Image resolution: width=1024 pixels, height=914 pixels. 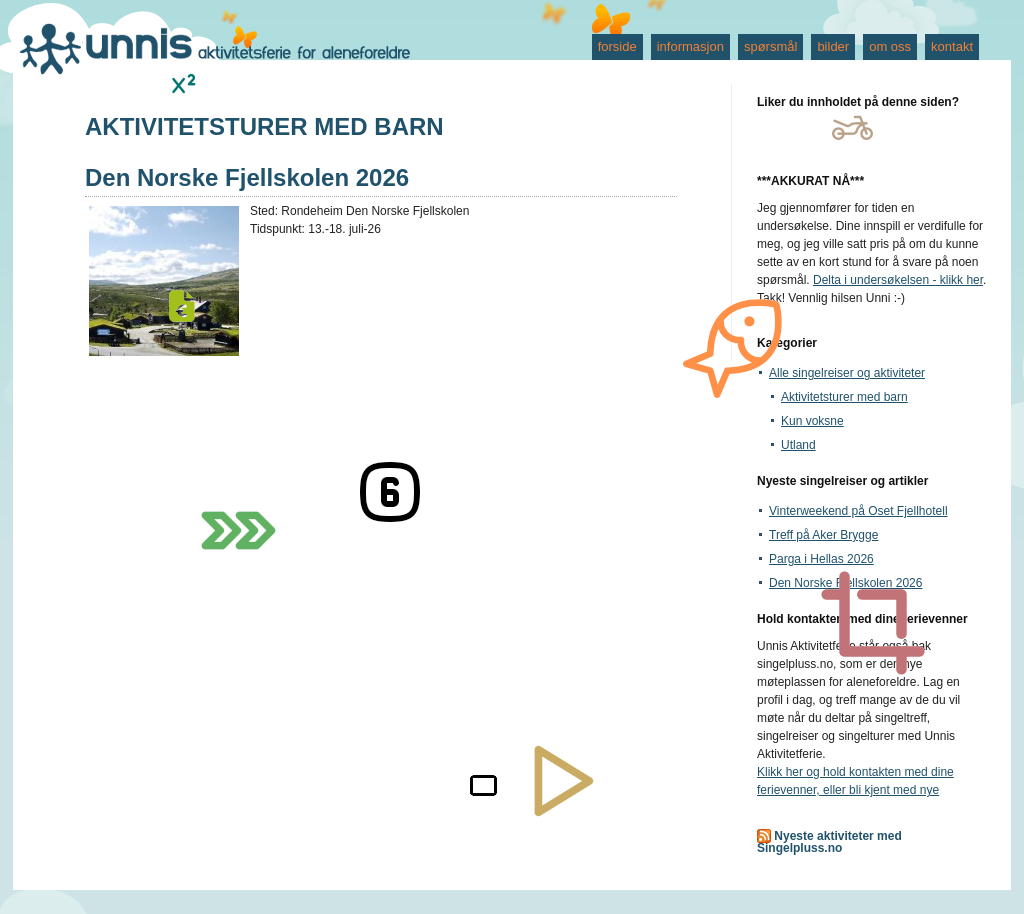 I want to click on apply superscript formatting to selected text, so click(x=182, y=85).